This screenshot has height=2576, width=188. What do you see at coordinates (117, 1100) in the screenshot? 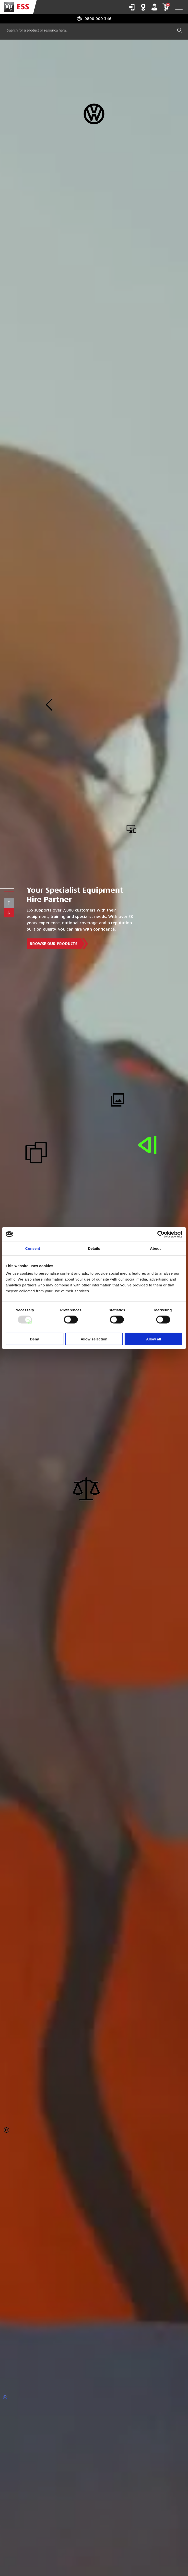
I see `view or apply image filters` at bounding box center [117, 1100].